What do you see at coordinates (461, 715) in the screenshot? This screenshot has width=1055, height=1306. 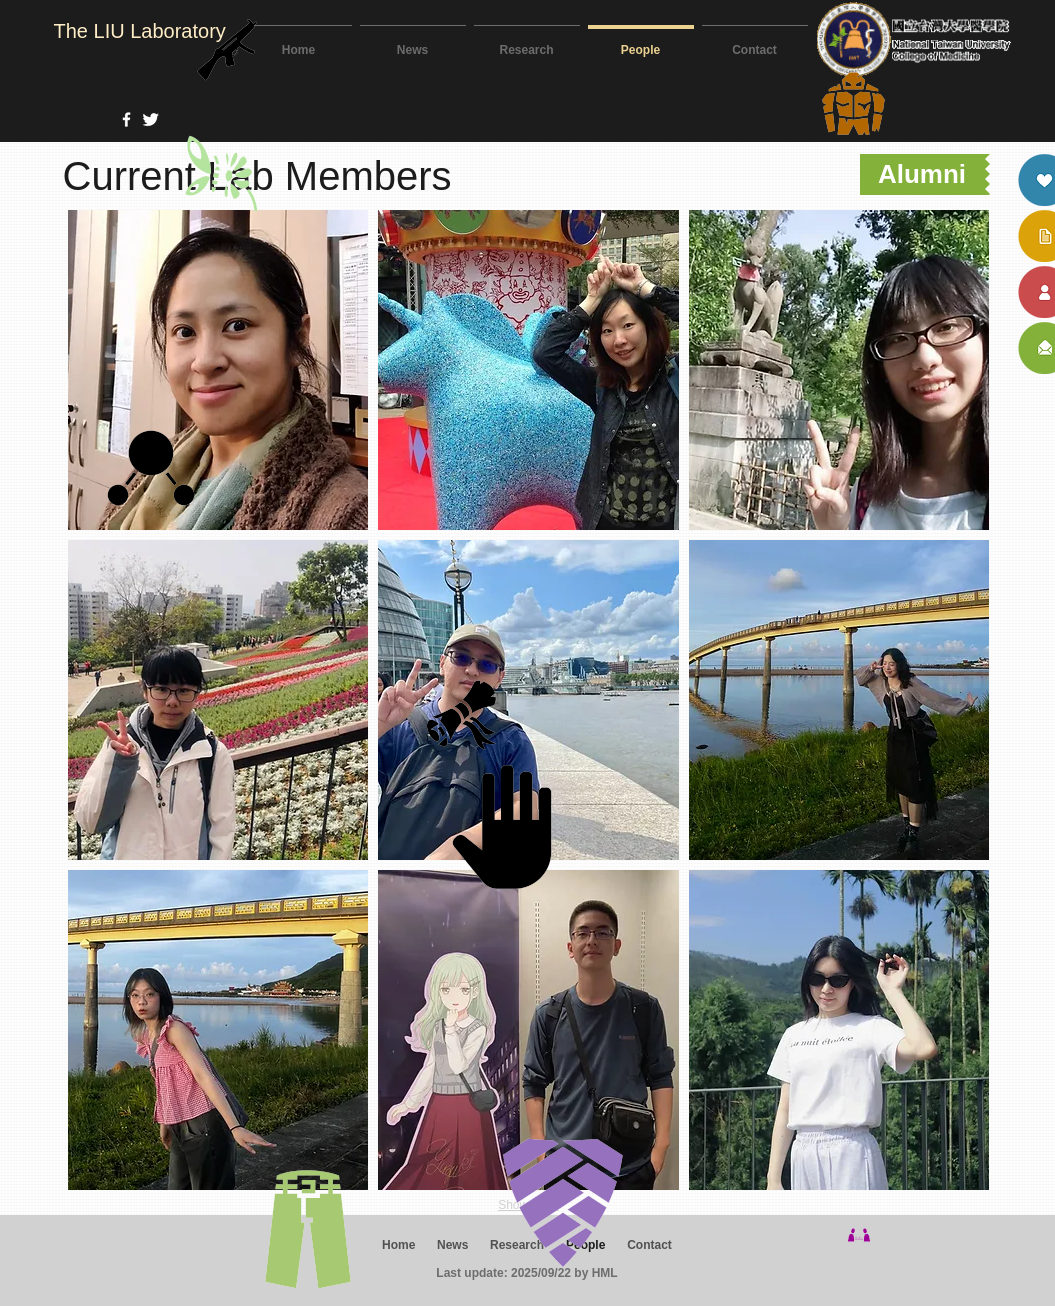 I see `view quest log or mission objectives` at bounding box center [461, 715].